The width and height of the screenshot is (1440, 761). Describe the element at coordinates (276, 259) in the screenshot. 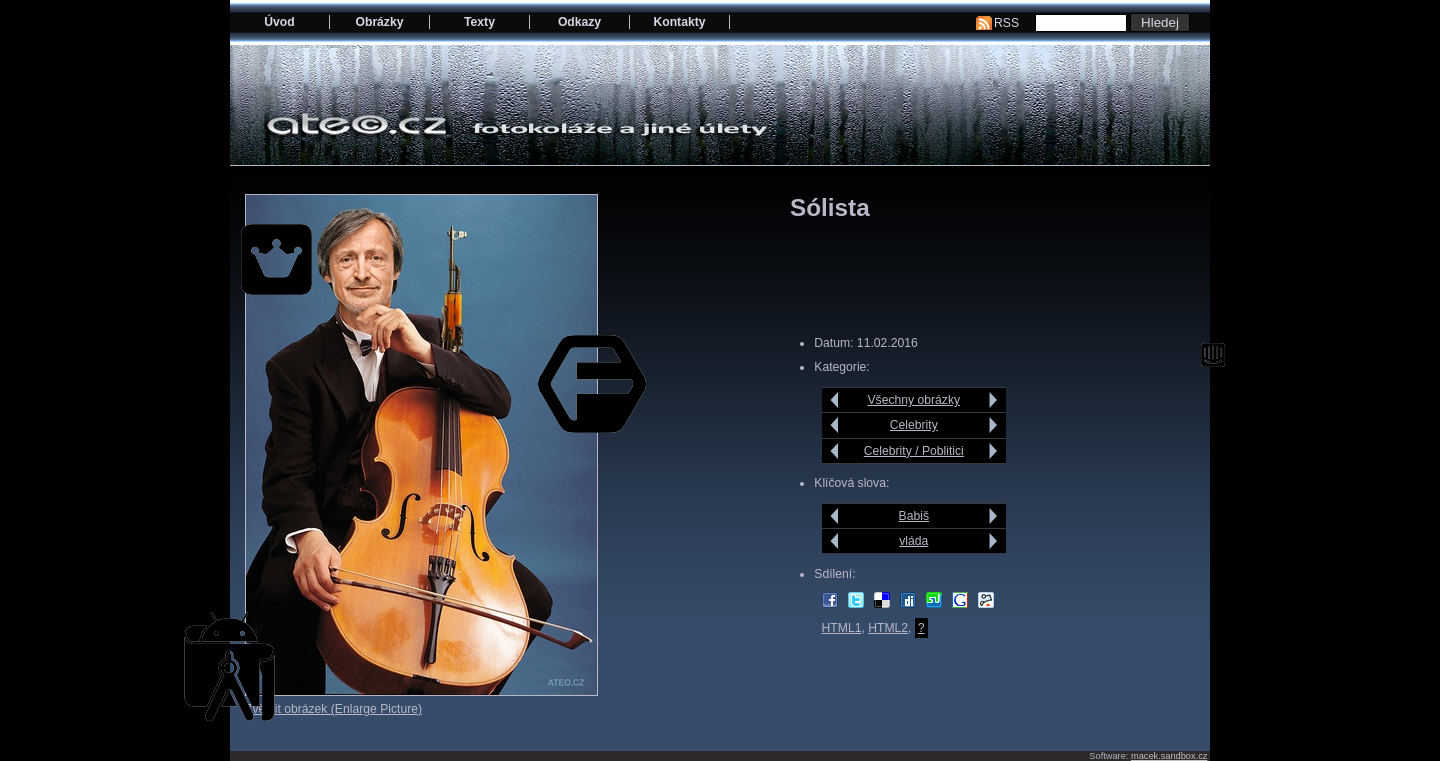

I see `web awesome brand logo` at that location.